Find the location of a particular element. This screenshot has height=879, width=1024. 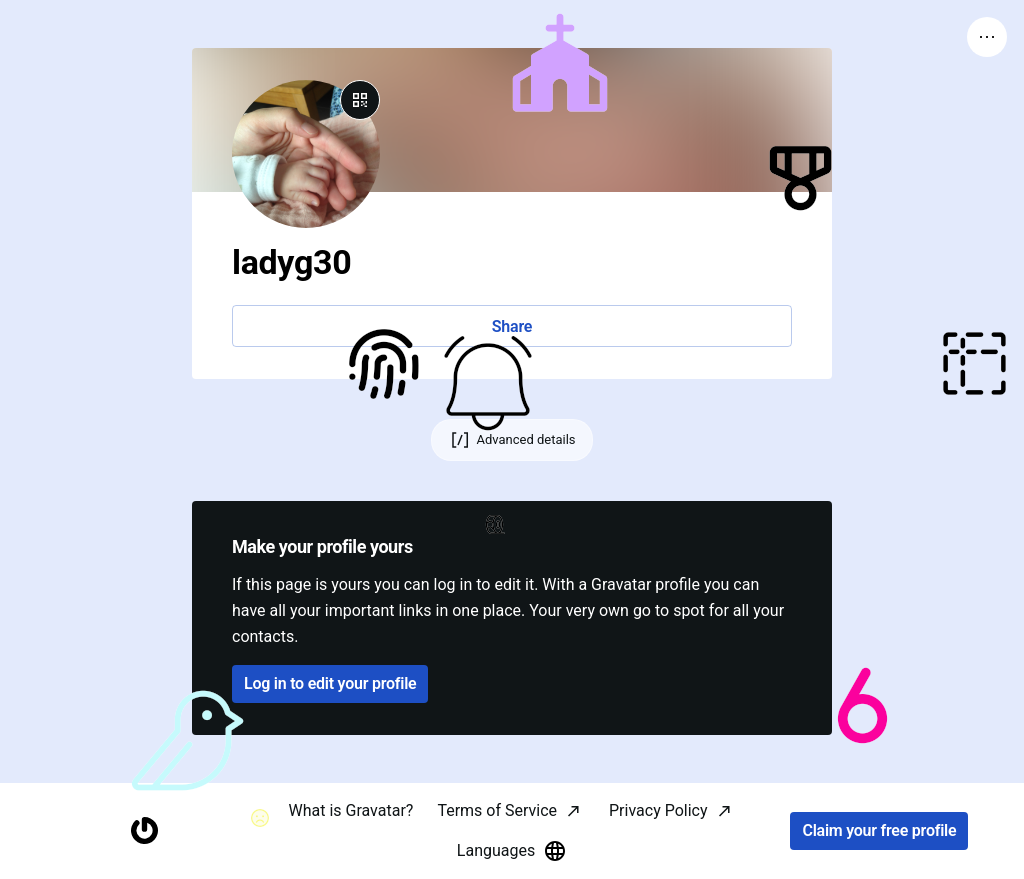

access twitter or social media sharing is located at coordinates (189, 744).